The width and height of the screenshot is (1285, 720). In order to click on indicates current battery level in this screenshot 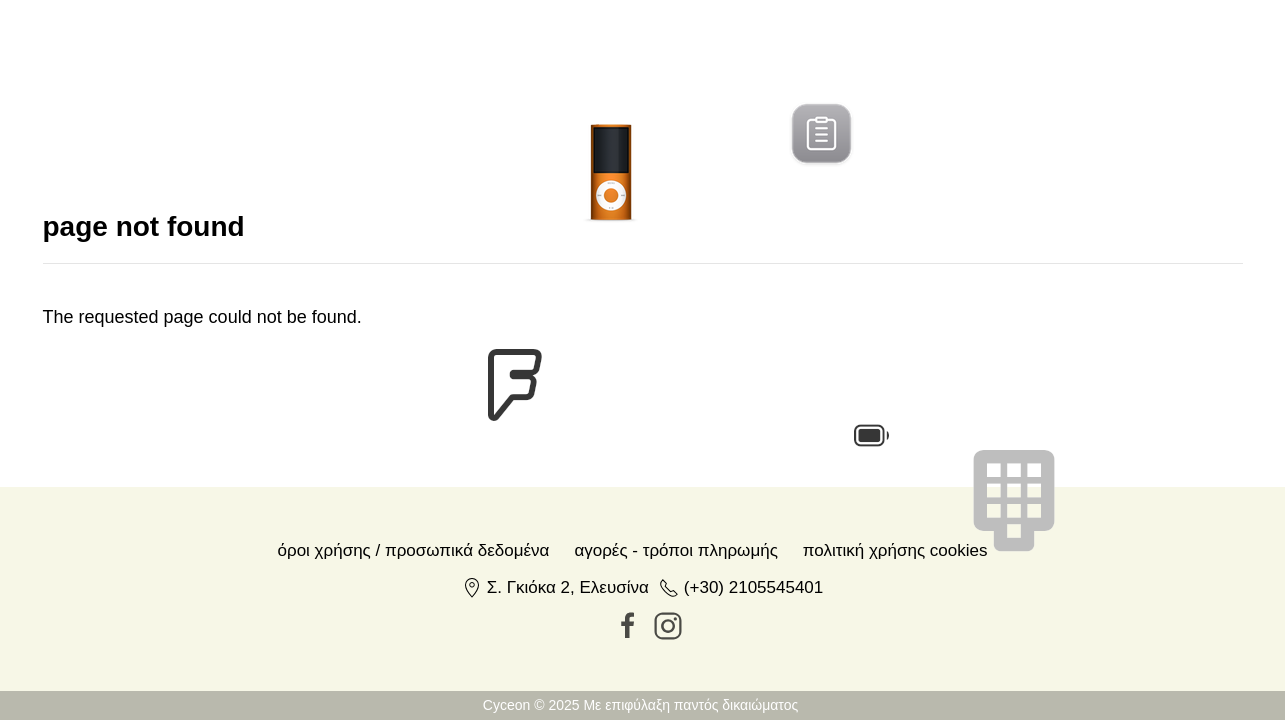, I will do `click(871, 435)`.